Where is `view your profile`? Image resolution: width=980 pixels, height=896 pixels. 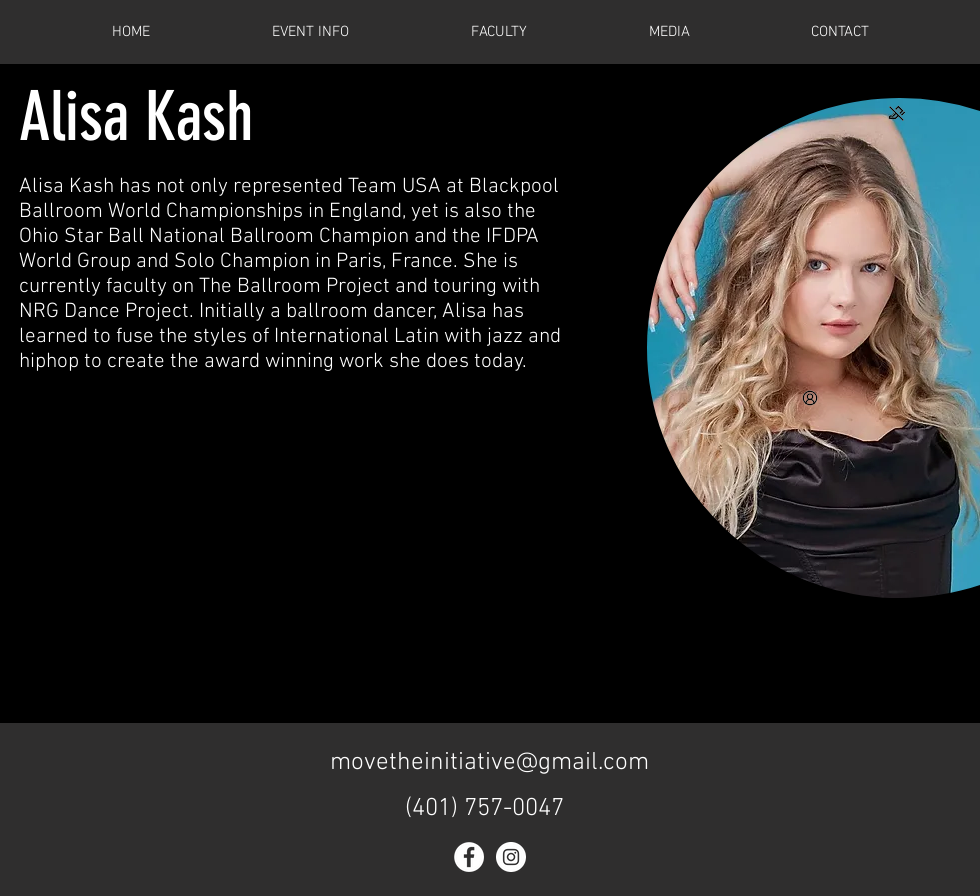 view your profile is located at coordinates (810, 398).